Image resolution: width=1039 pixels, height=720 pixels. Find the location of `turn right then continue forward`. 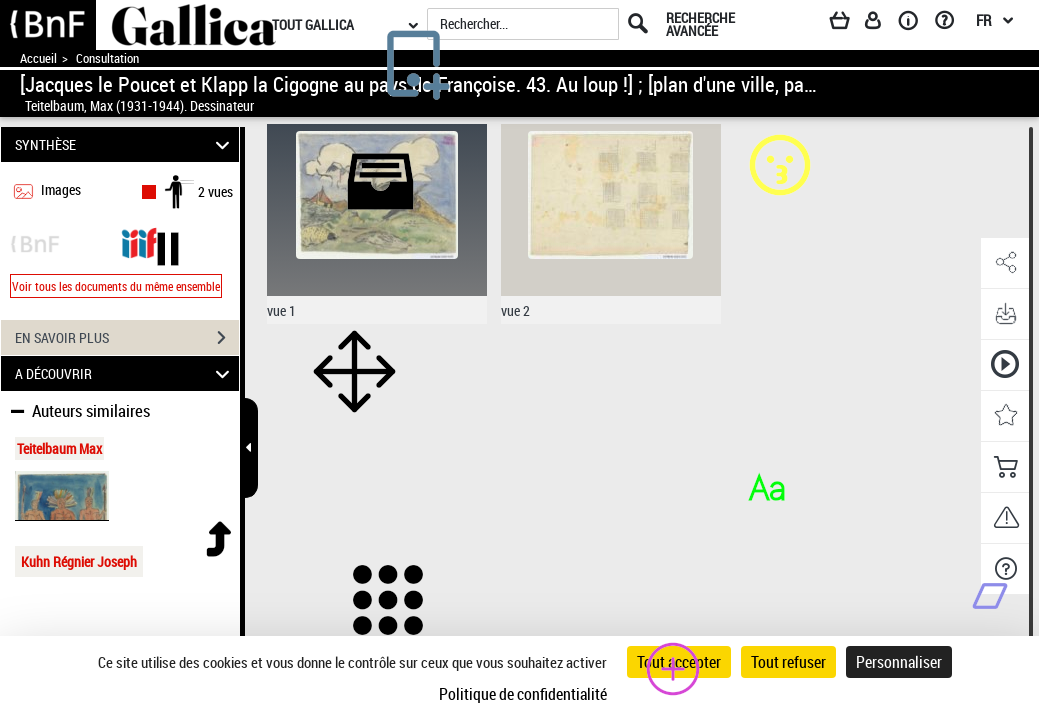

turn right then continue forward is located at coordinates (220, 539).